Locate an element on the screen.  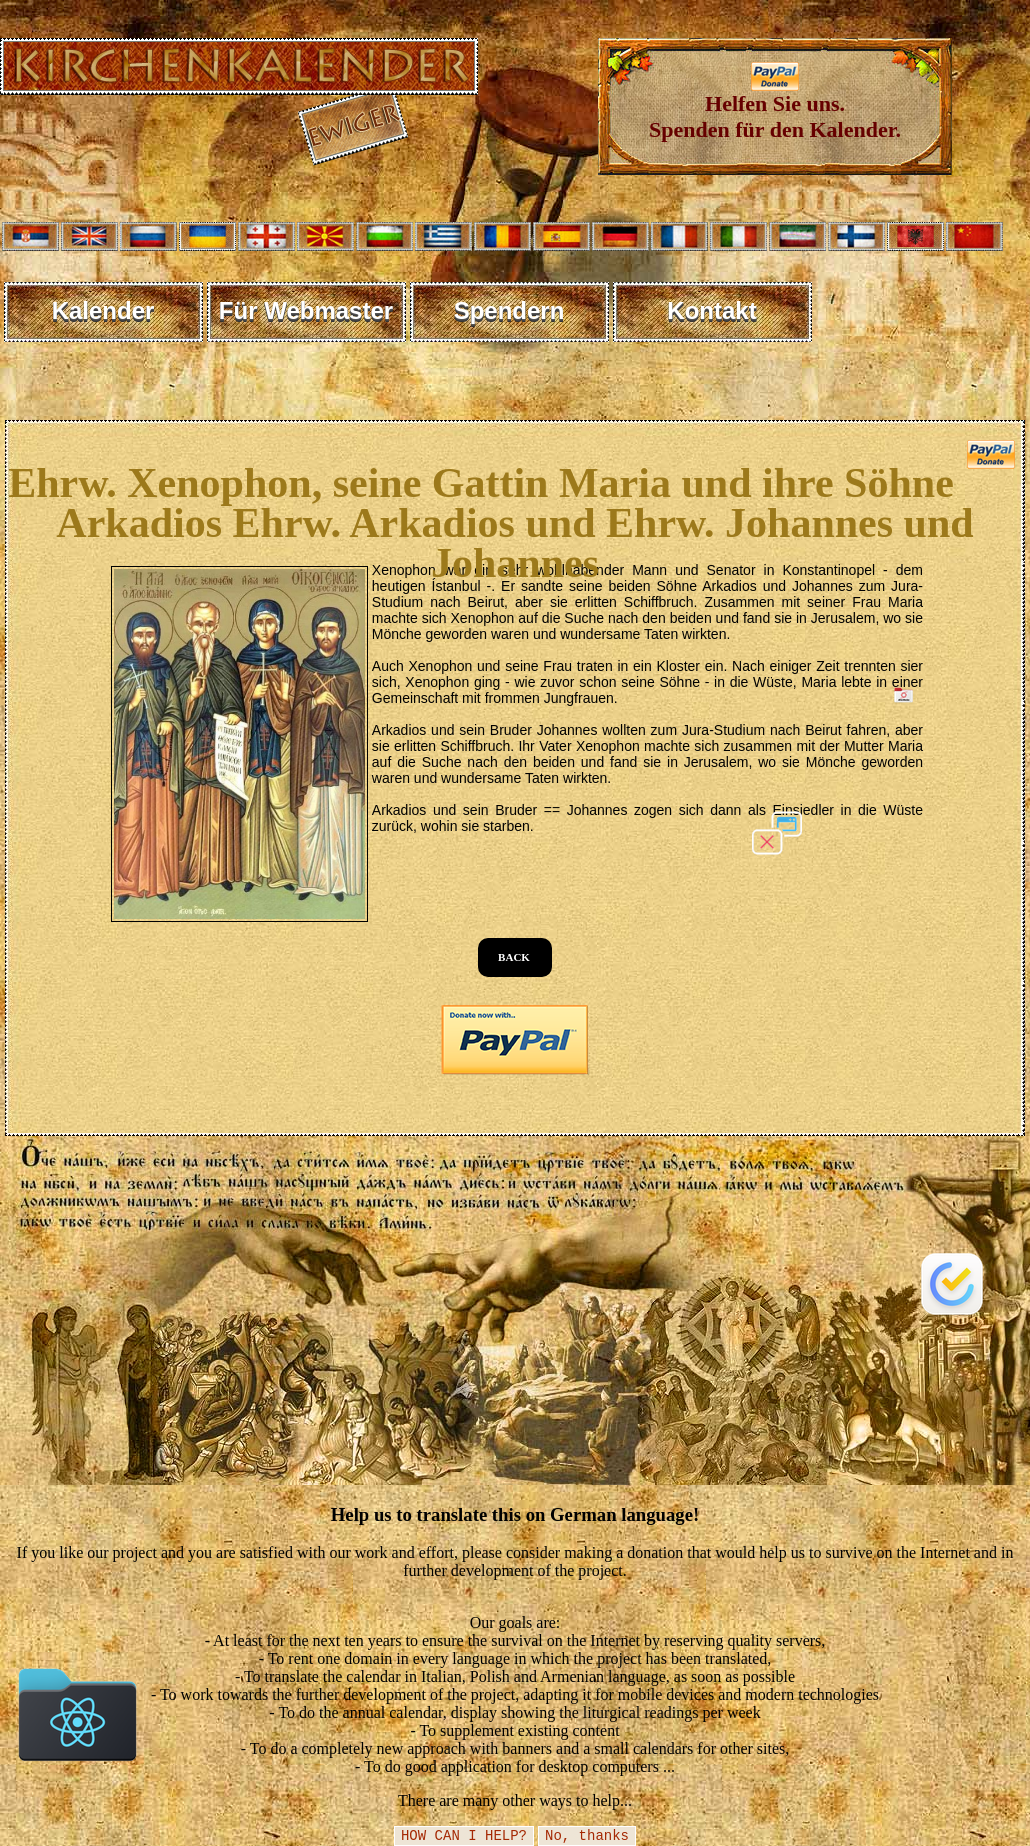
open ticktick task manager app is located at coordinates (952, 1284).